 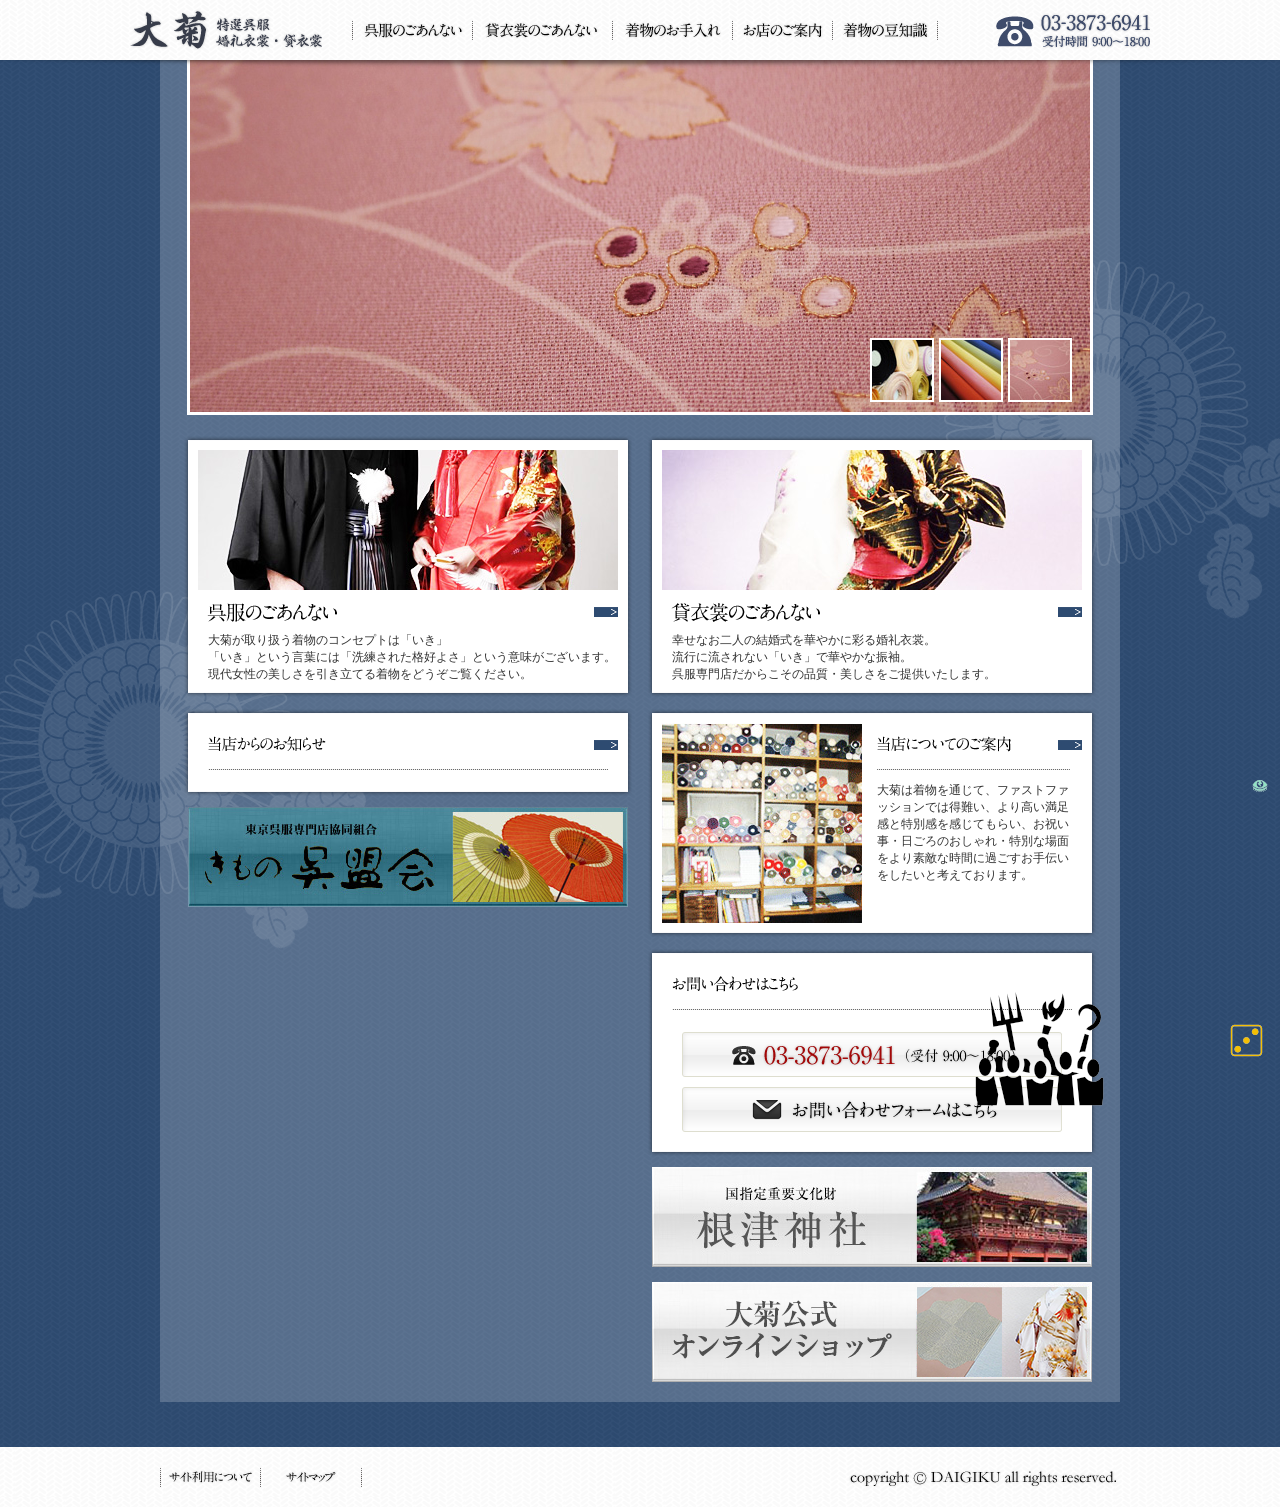 What do you see at coordinates (1246, 1040) in the screenshot?
I see `roll dice or randomize selection` at bounding box center [1246, 1040].